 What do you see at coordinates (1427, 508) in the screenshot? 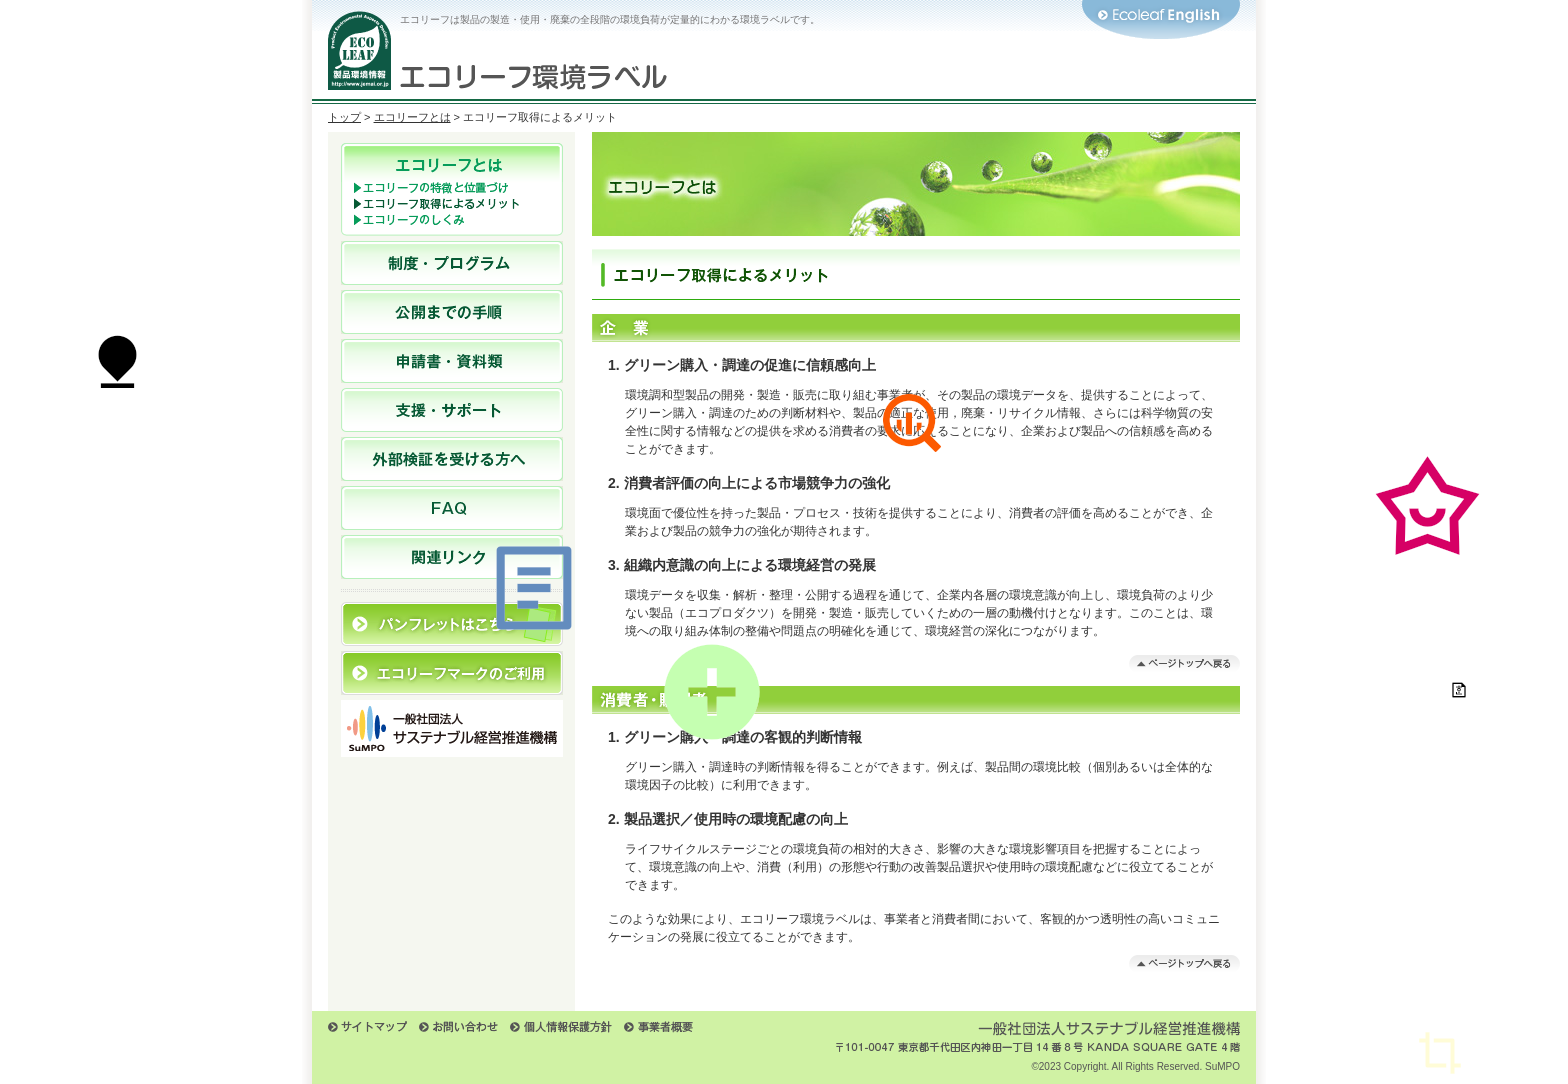
I see `mark as favorite with positive feedback` at bounding box center [1427, 508].